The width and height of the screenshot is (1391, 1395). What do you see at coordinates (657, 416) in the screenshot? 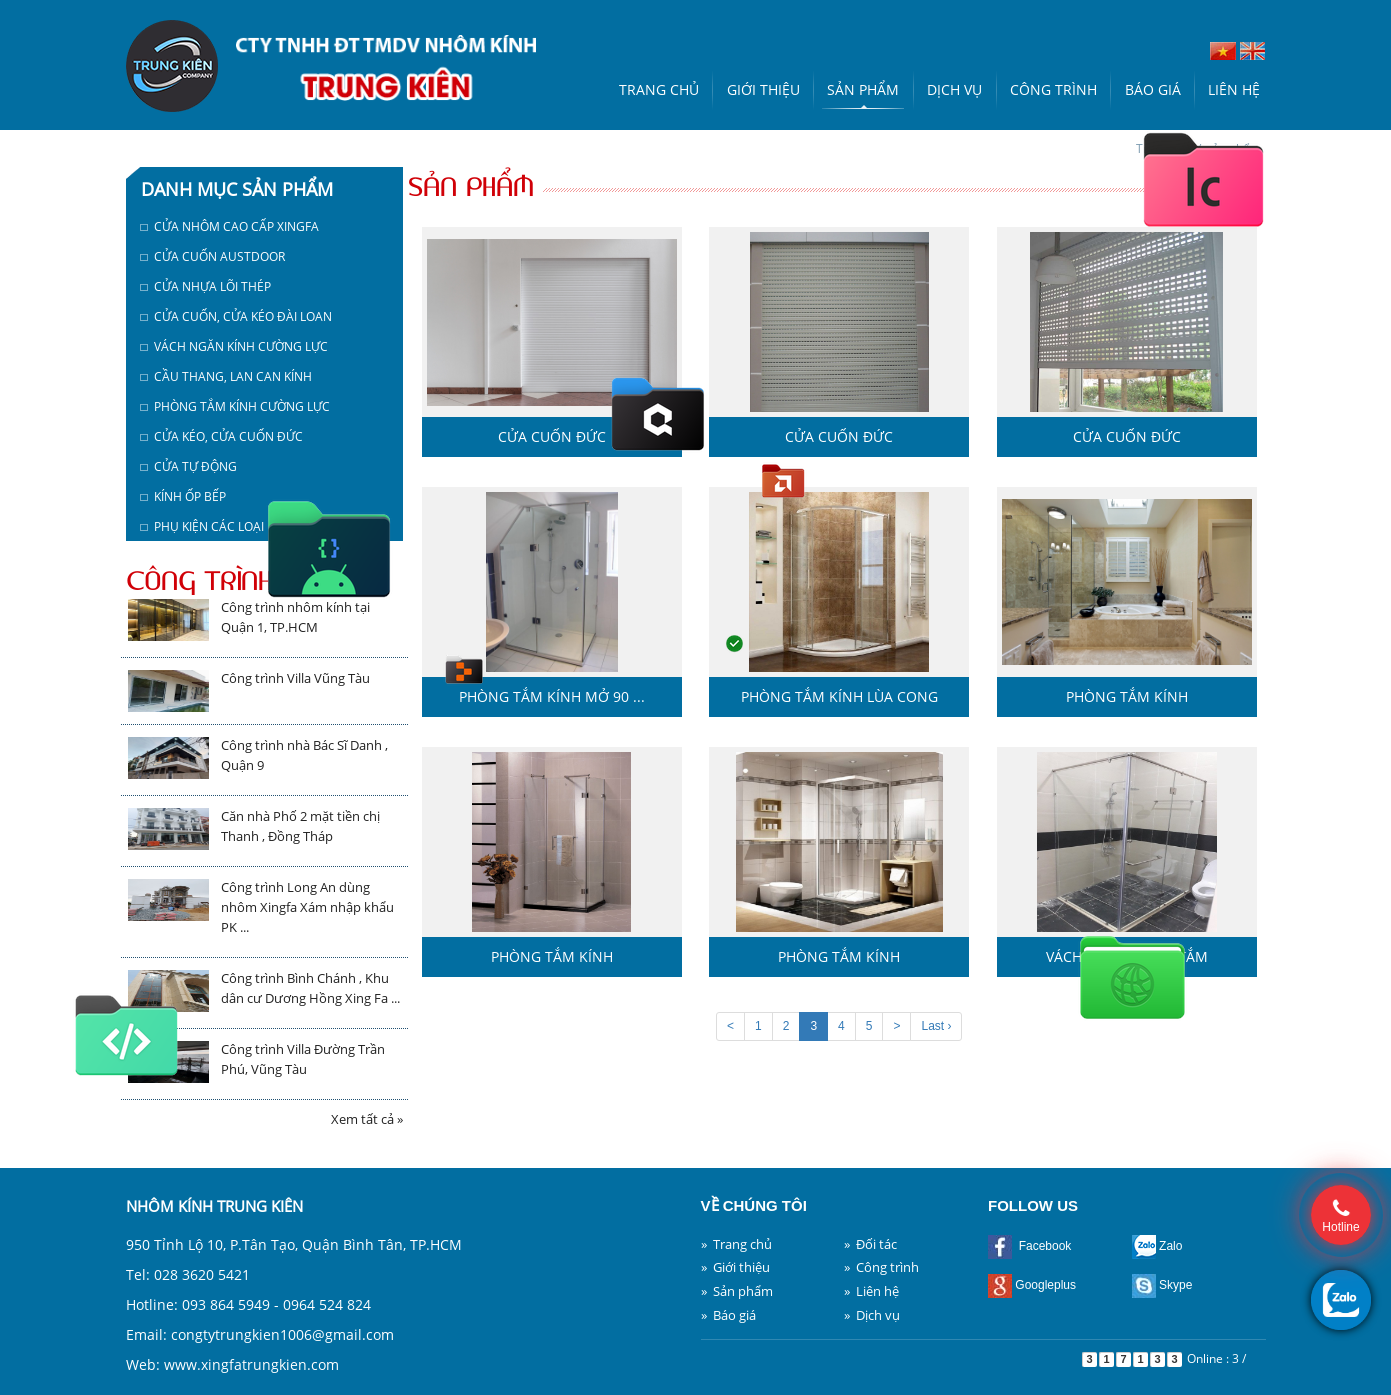
I see `open quixel assets folder` at bounding box center [657, 416].